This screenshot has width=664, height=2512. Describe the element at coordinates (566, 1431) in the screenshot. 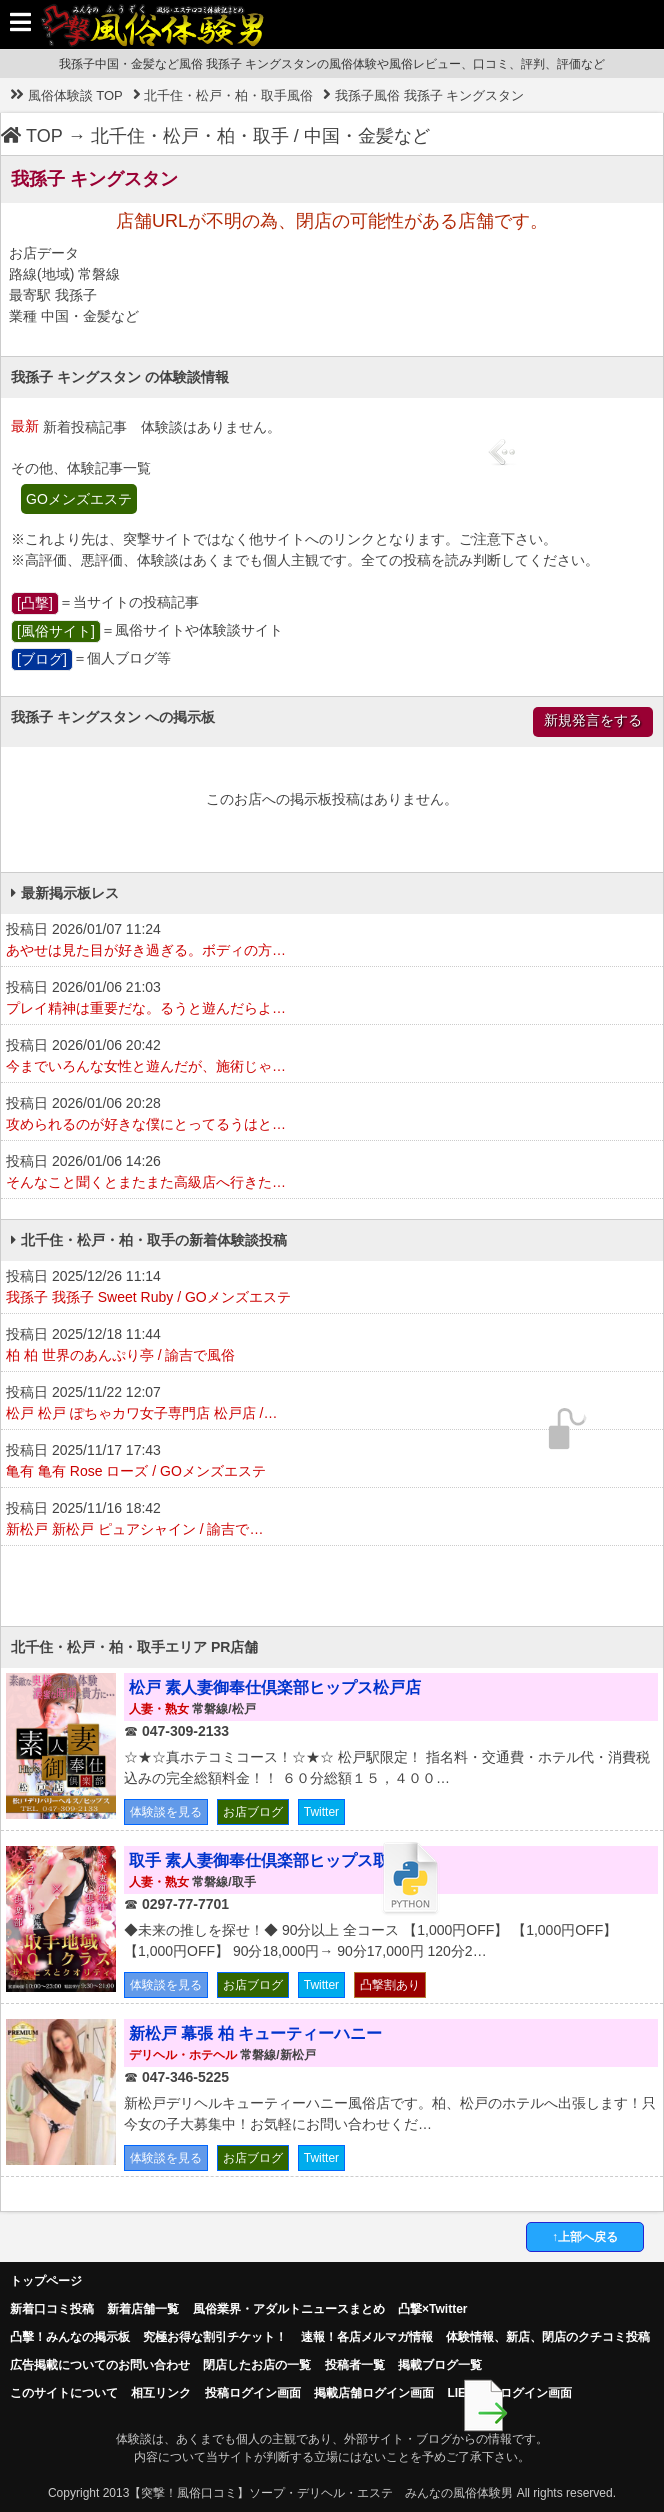

I see `colorhug colorimeter device indicator` at that location.